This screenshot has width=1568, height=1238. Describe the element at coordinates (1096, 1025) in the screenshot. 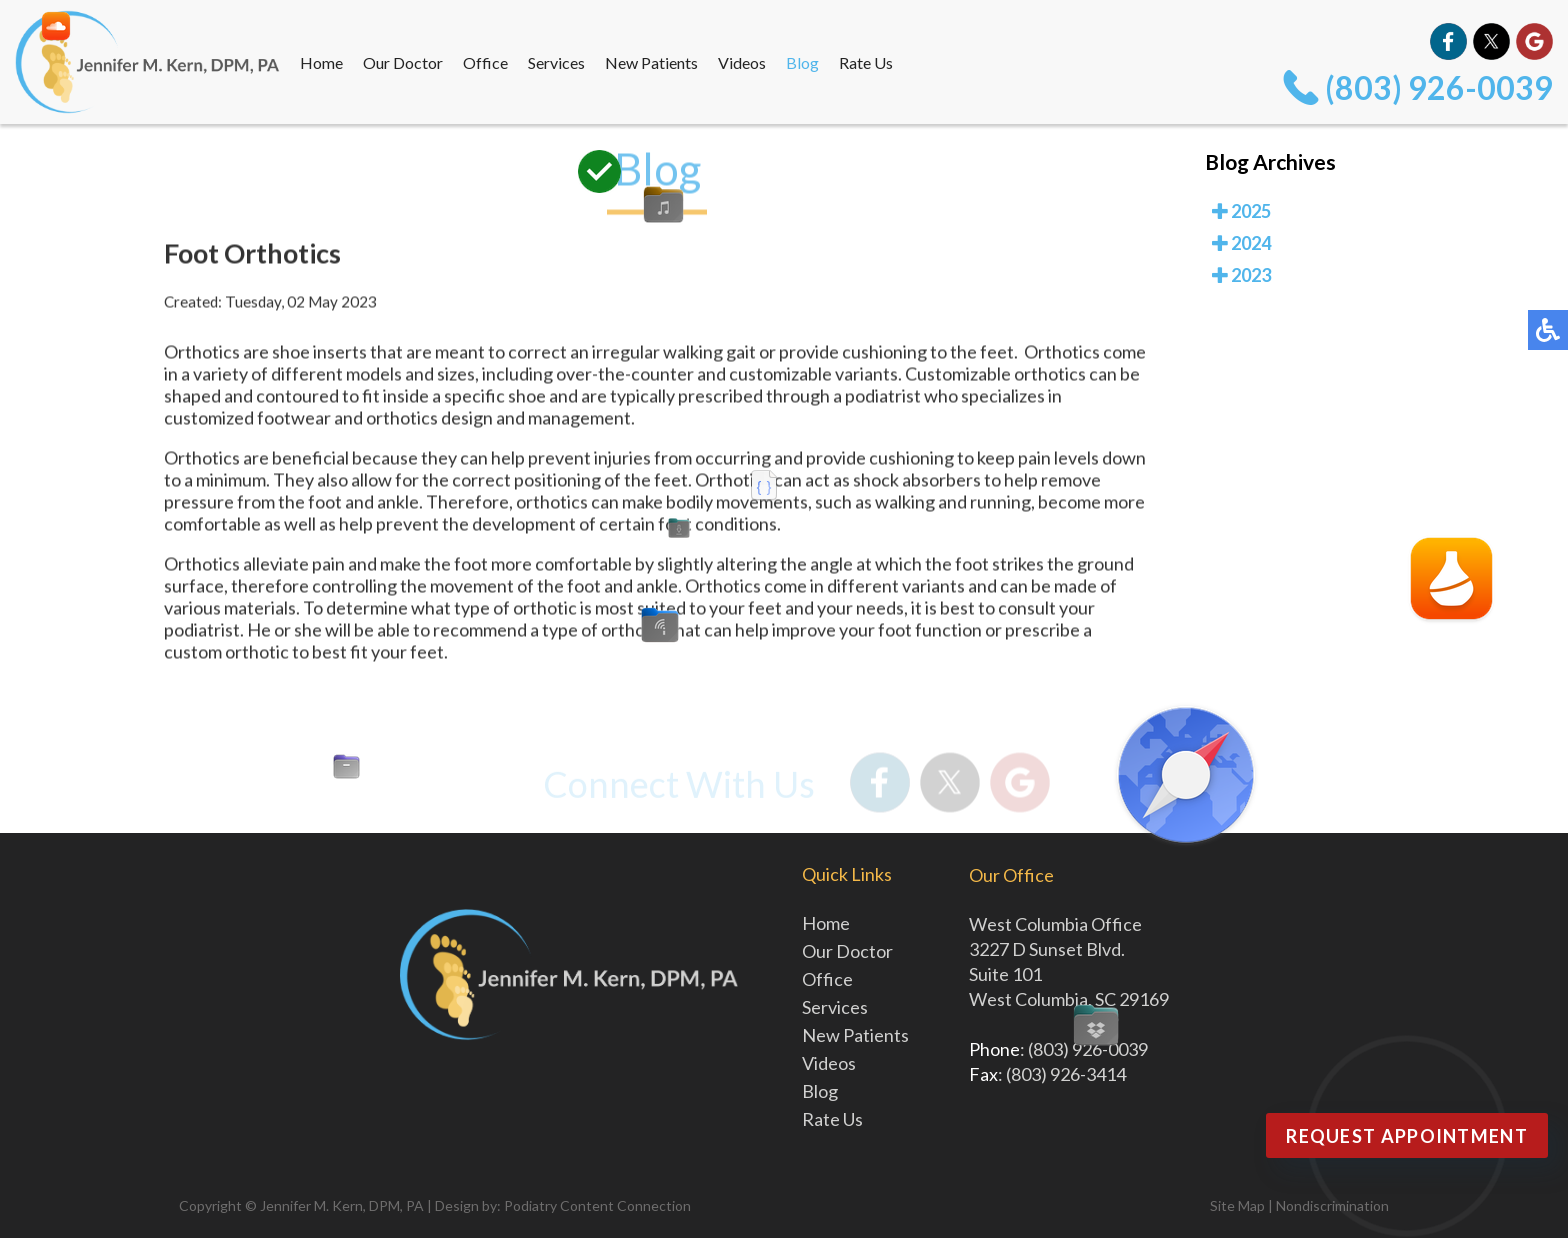

I see `open your Dropbox synced folder` at that location.